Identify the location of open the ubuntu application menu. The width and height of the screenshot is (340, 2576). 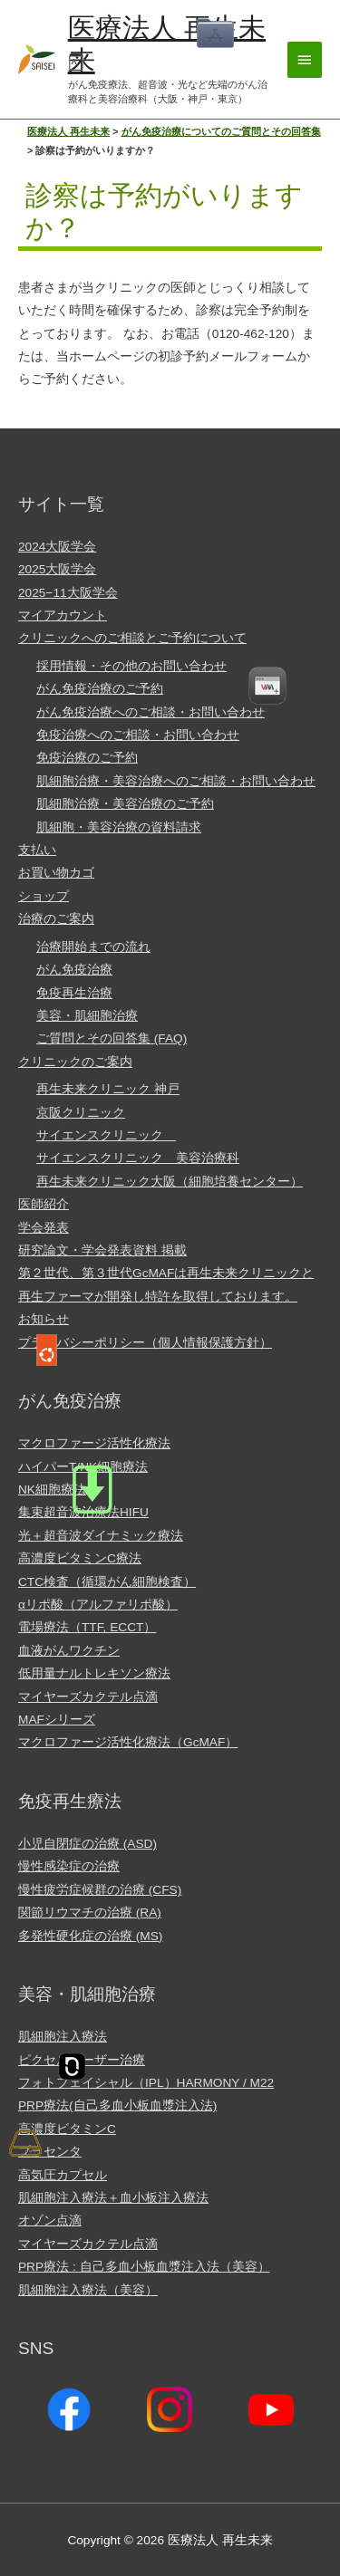
(46, 1350).